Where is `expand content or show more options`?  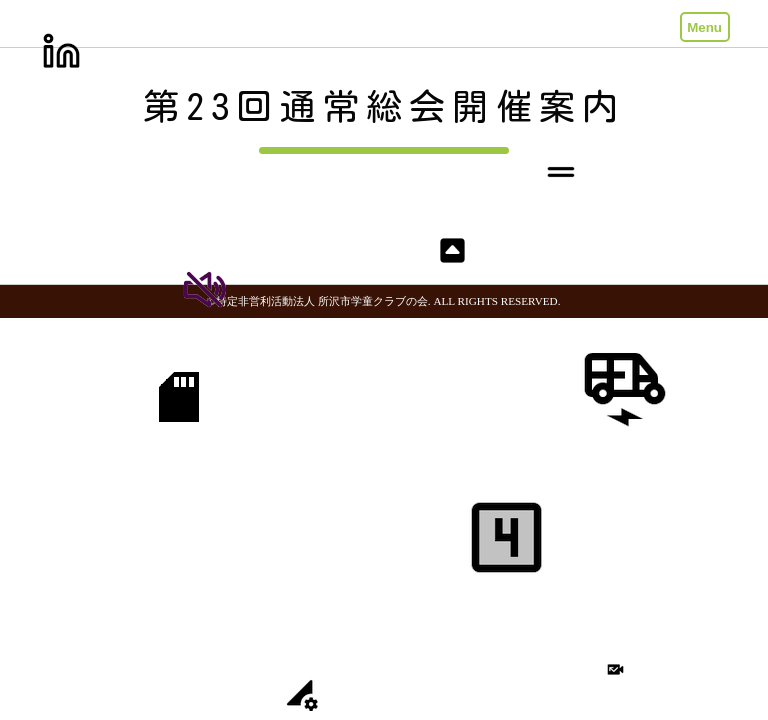 expand content or show more options is located at coordinates (452, 250).